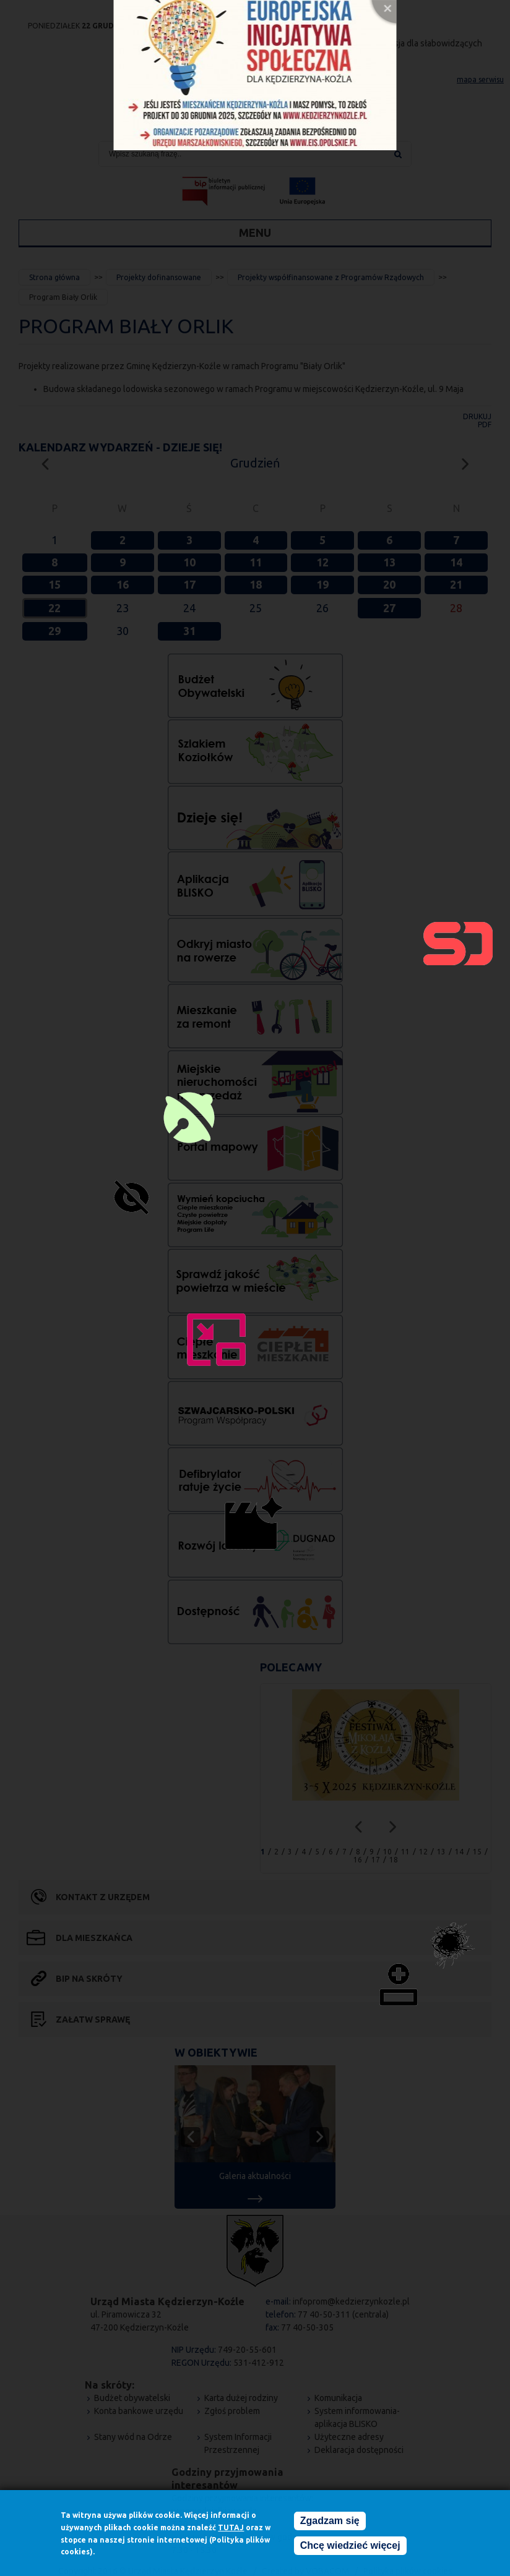  Describe the element at coordinates (251, 1525) in the screenshot. I see `access AI-powered video editing tools` at that location.